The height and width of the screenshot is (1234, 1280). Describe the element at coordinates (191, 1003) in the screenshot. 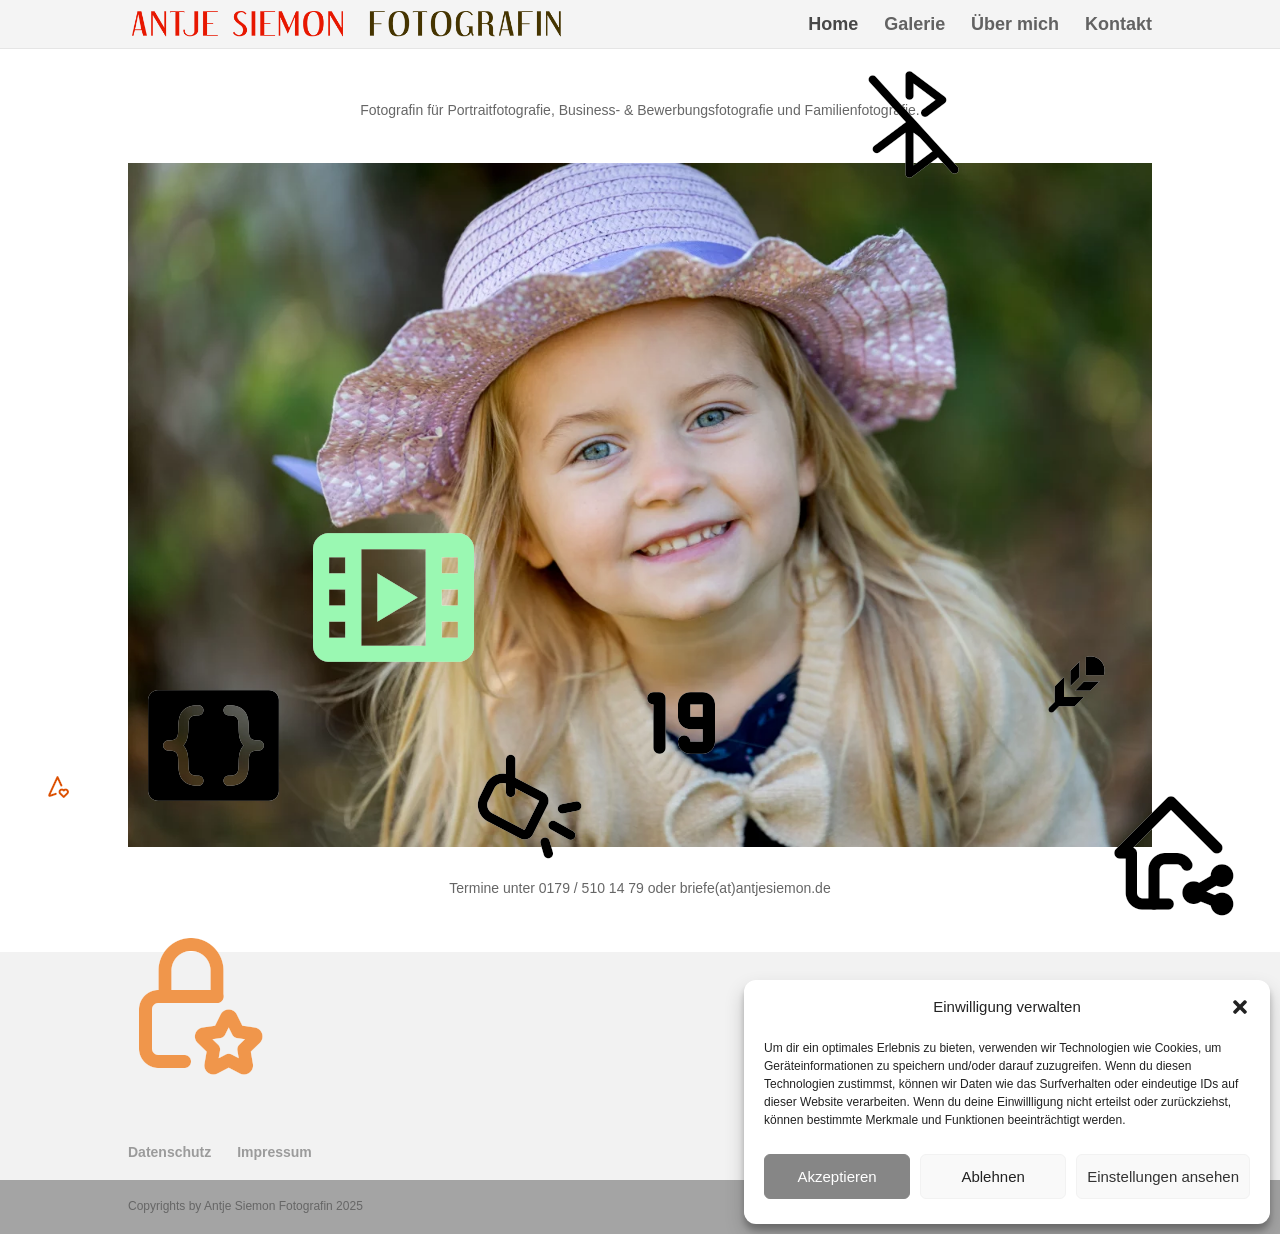

I see `mark a password or credential as favorite` at that location.